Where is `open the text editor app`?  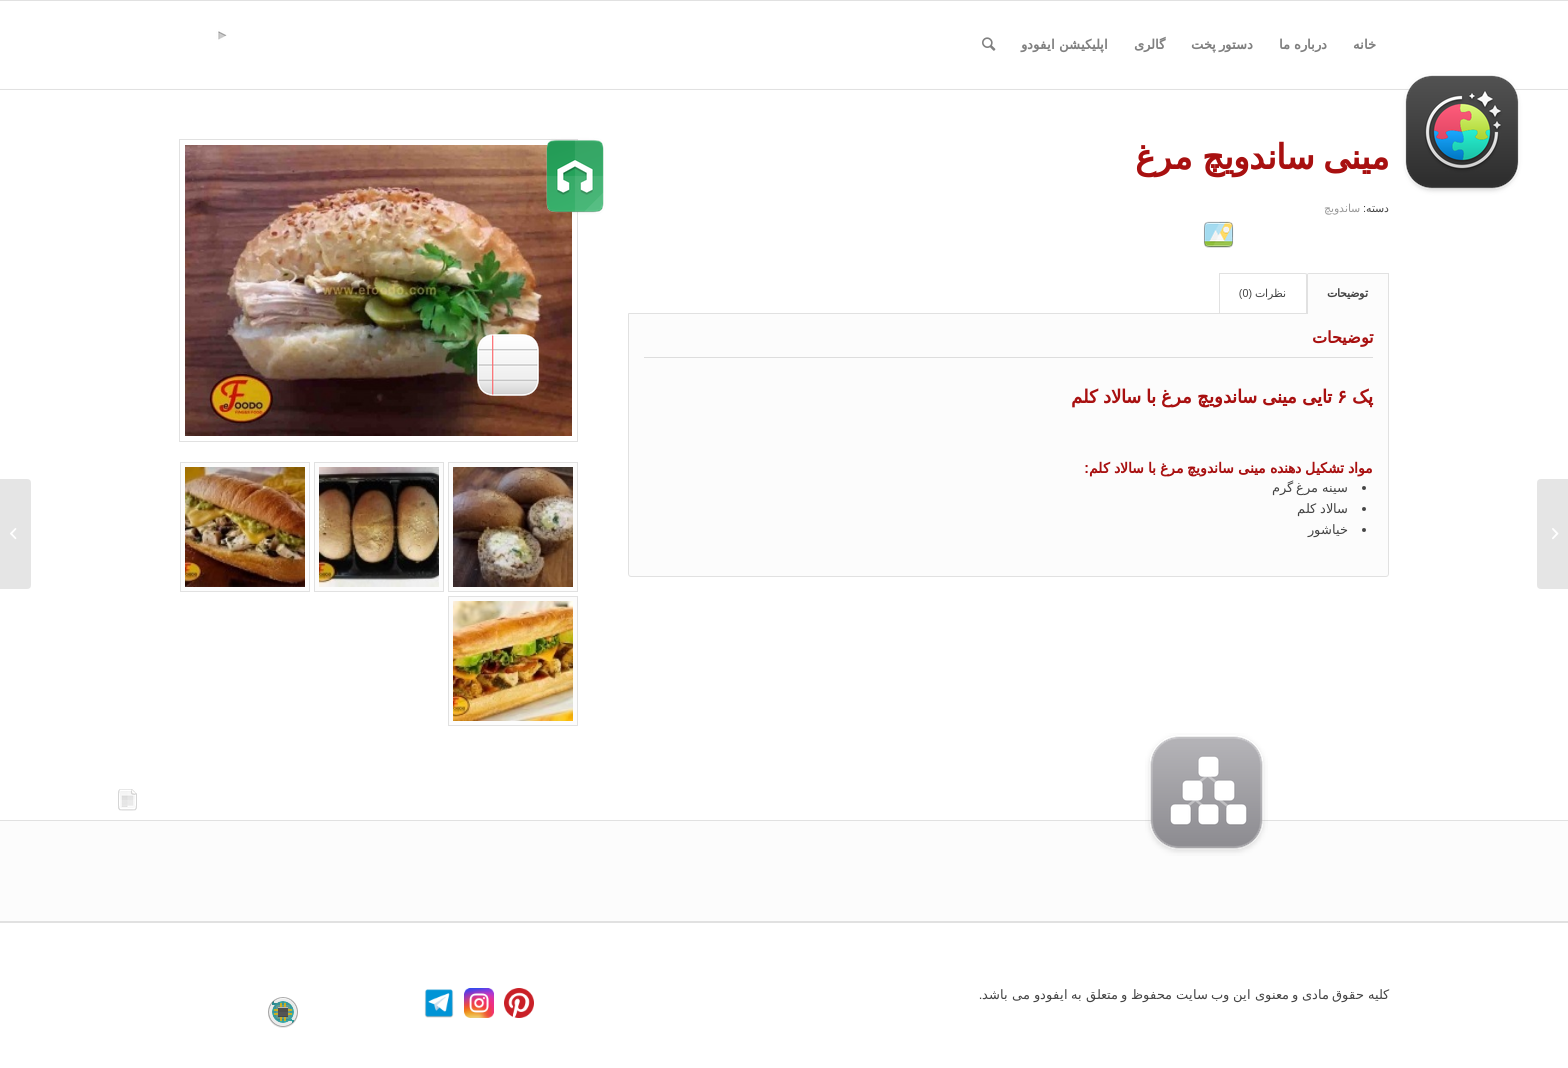 open the text editor app is located at coordinates (508, 365).